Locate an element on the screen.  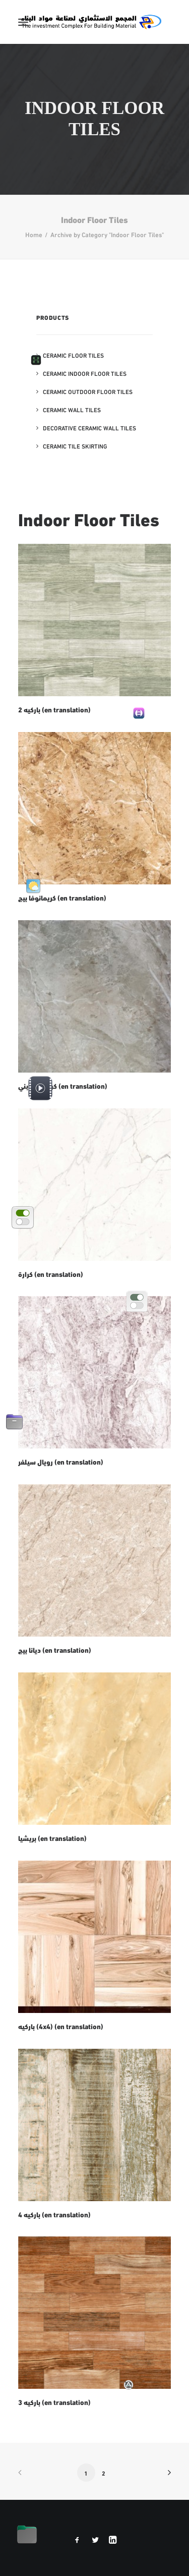
open the weather application is located at coordinates (33, 886).